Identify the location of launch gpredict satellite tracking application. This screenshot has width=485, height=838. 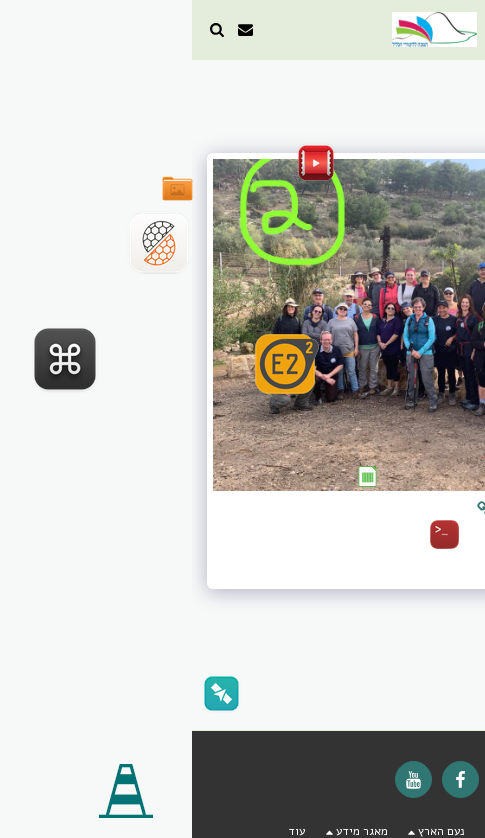
(221, 693).